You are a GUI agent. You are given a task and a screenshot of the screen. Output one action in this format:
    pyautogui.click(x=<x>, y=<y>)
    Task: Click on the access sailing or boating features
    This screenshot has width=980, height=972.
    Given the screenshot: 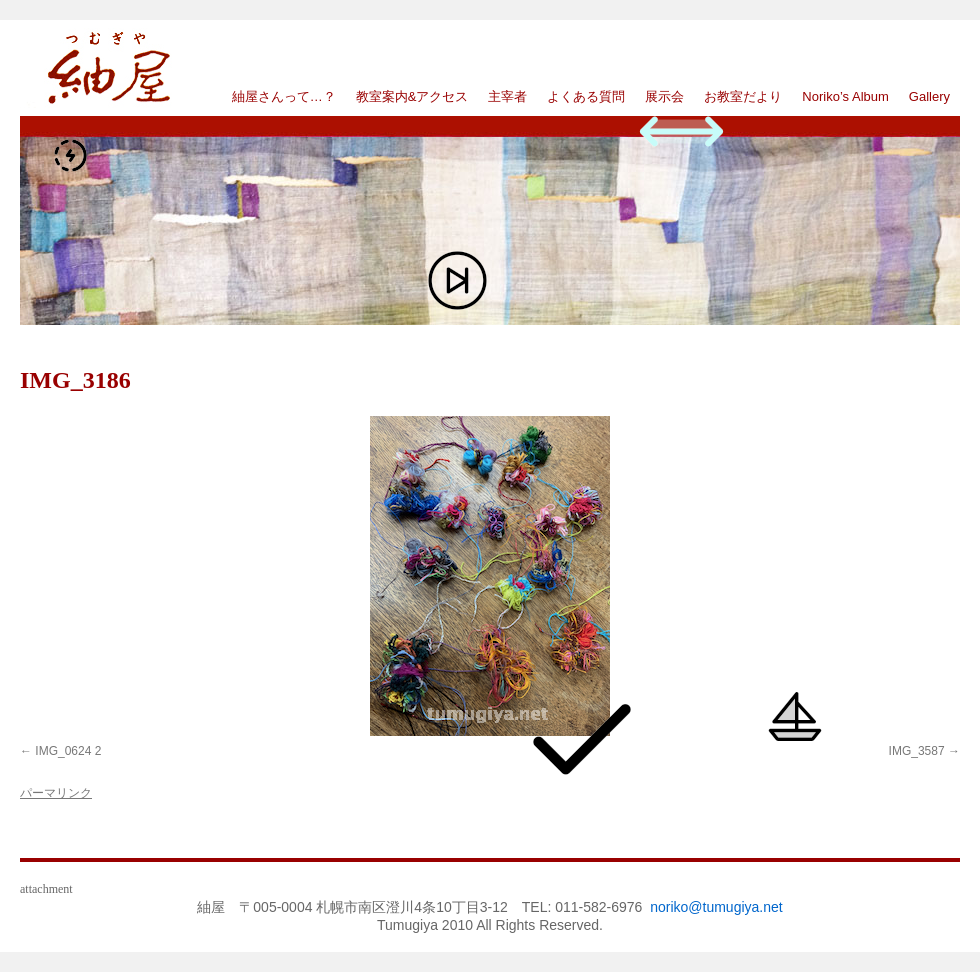 What is the action you would take?
    pyautogui.click(x=795, y=720)
    